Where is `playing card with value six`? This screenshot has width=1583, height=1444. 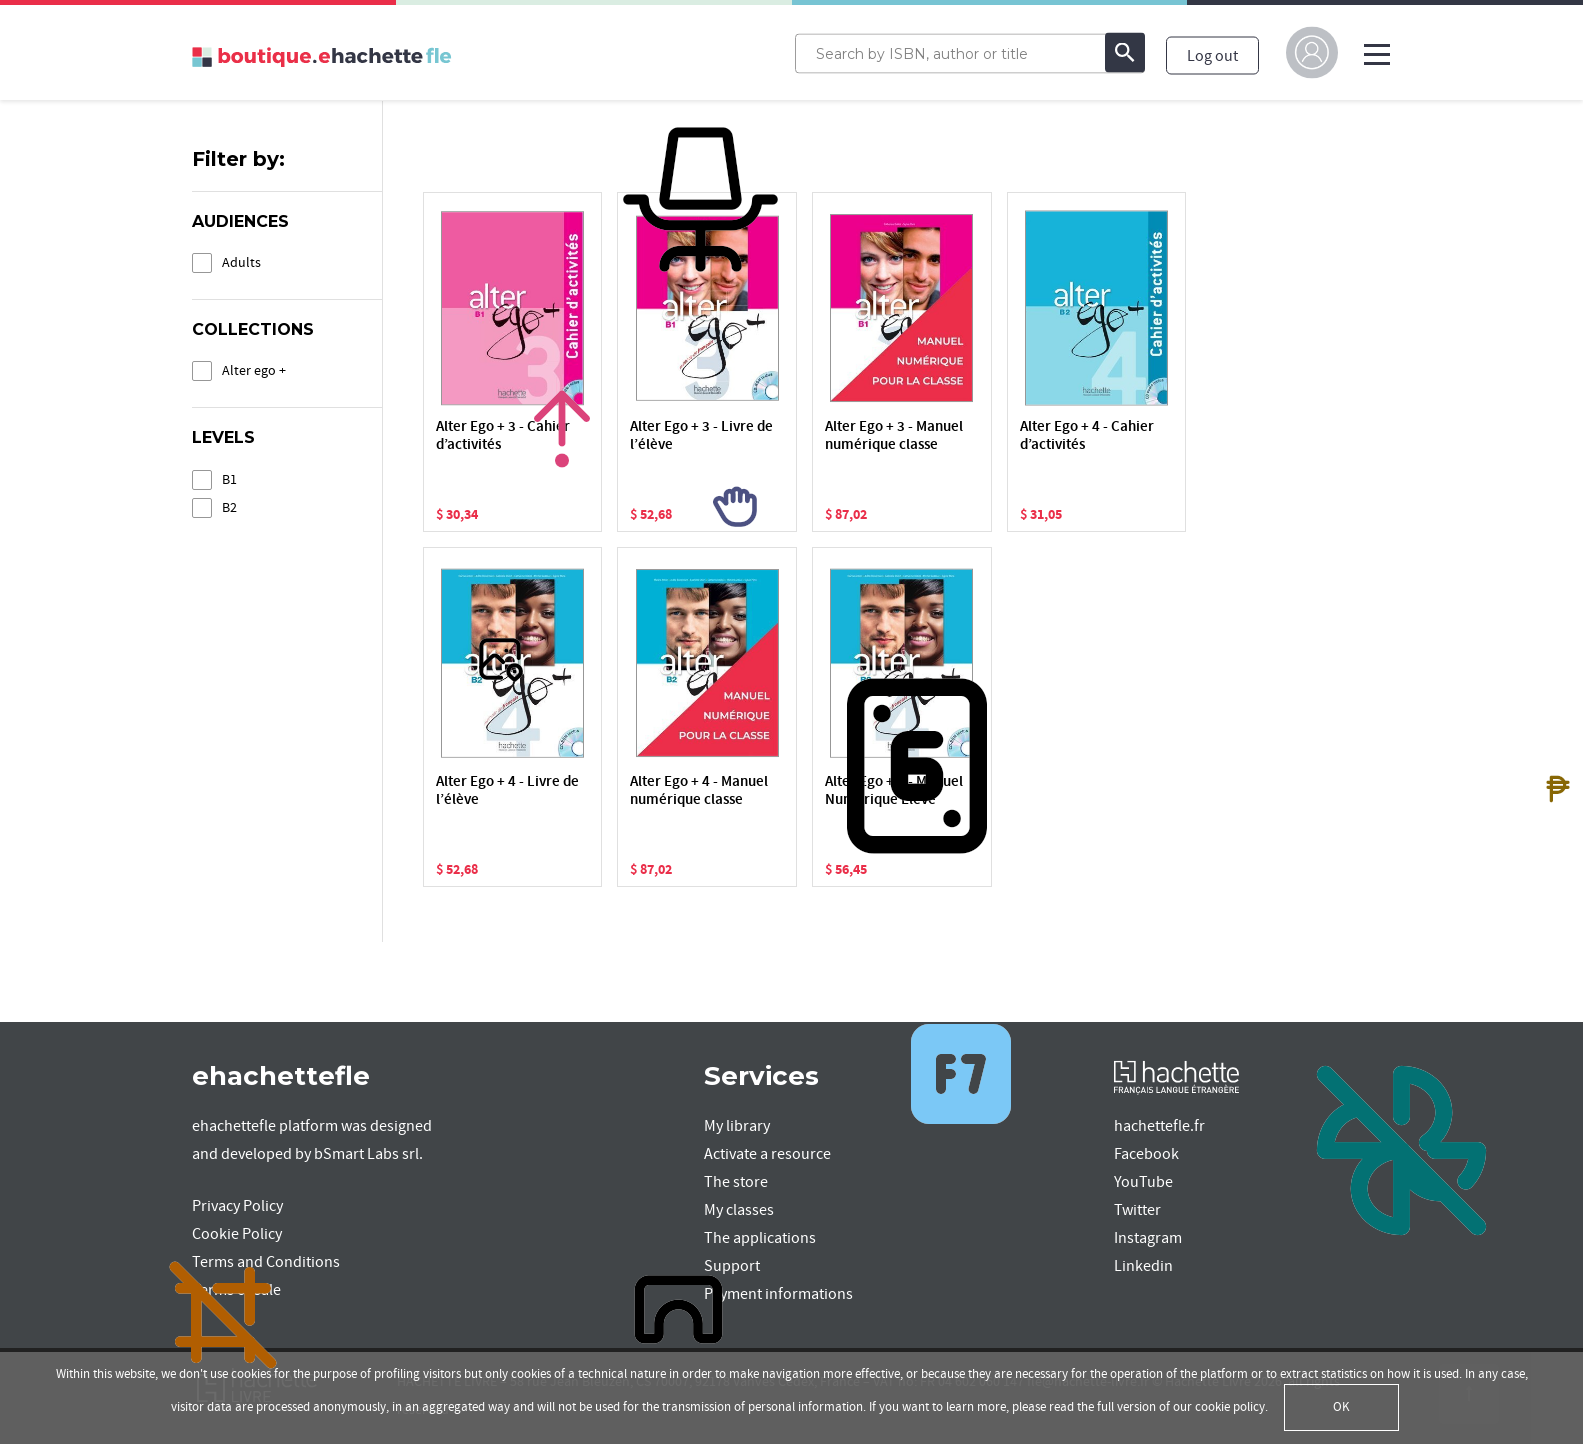
playing card with value six is located at coordinates (917, 766).